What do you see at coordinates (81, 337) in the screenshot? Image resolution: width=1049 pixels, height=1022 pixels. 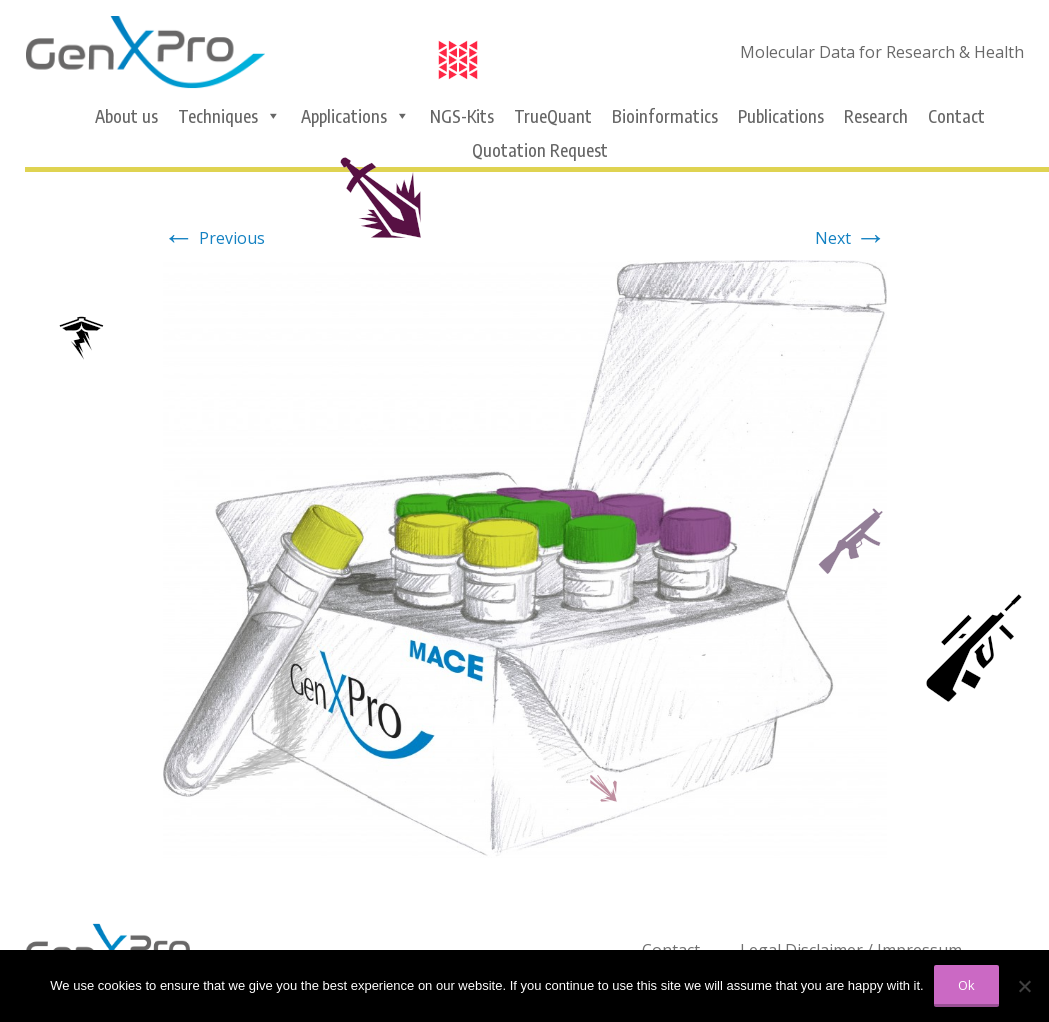 I see `access spell book or magic abilities` at bounding box center [81, 337].